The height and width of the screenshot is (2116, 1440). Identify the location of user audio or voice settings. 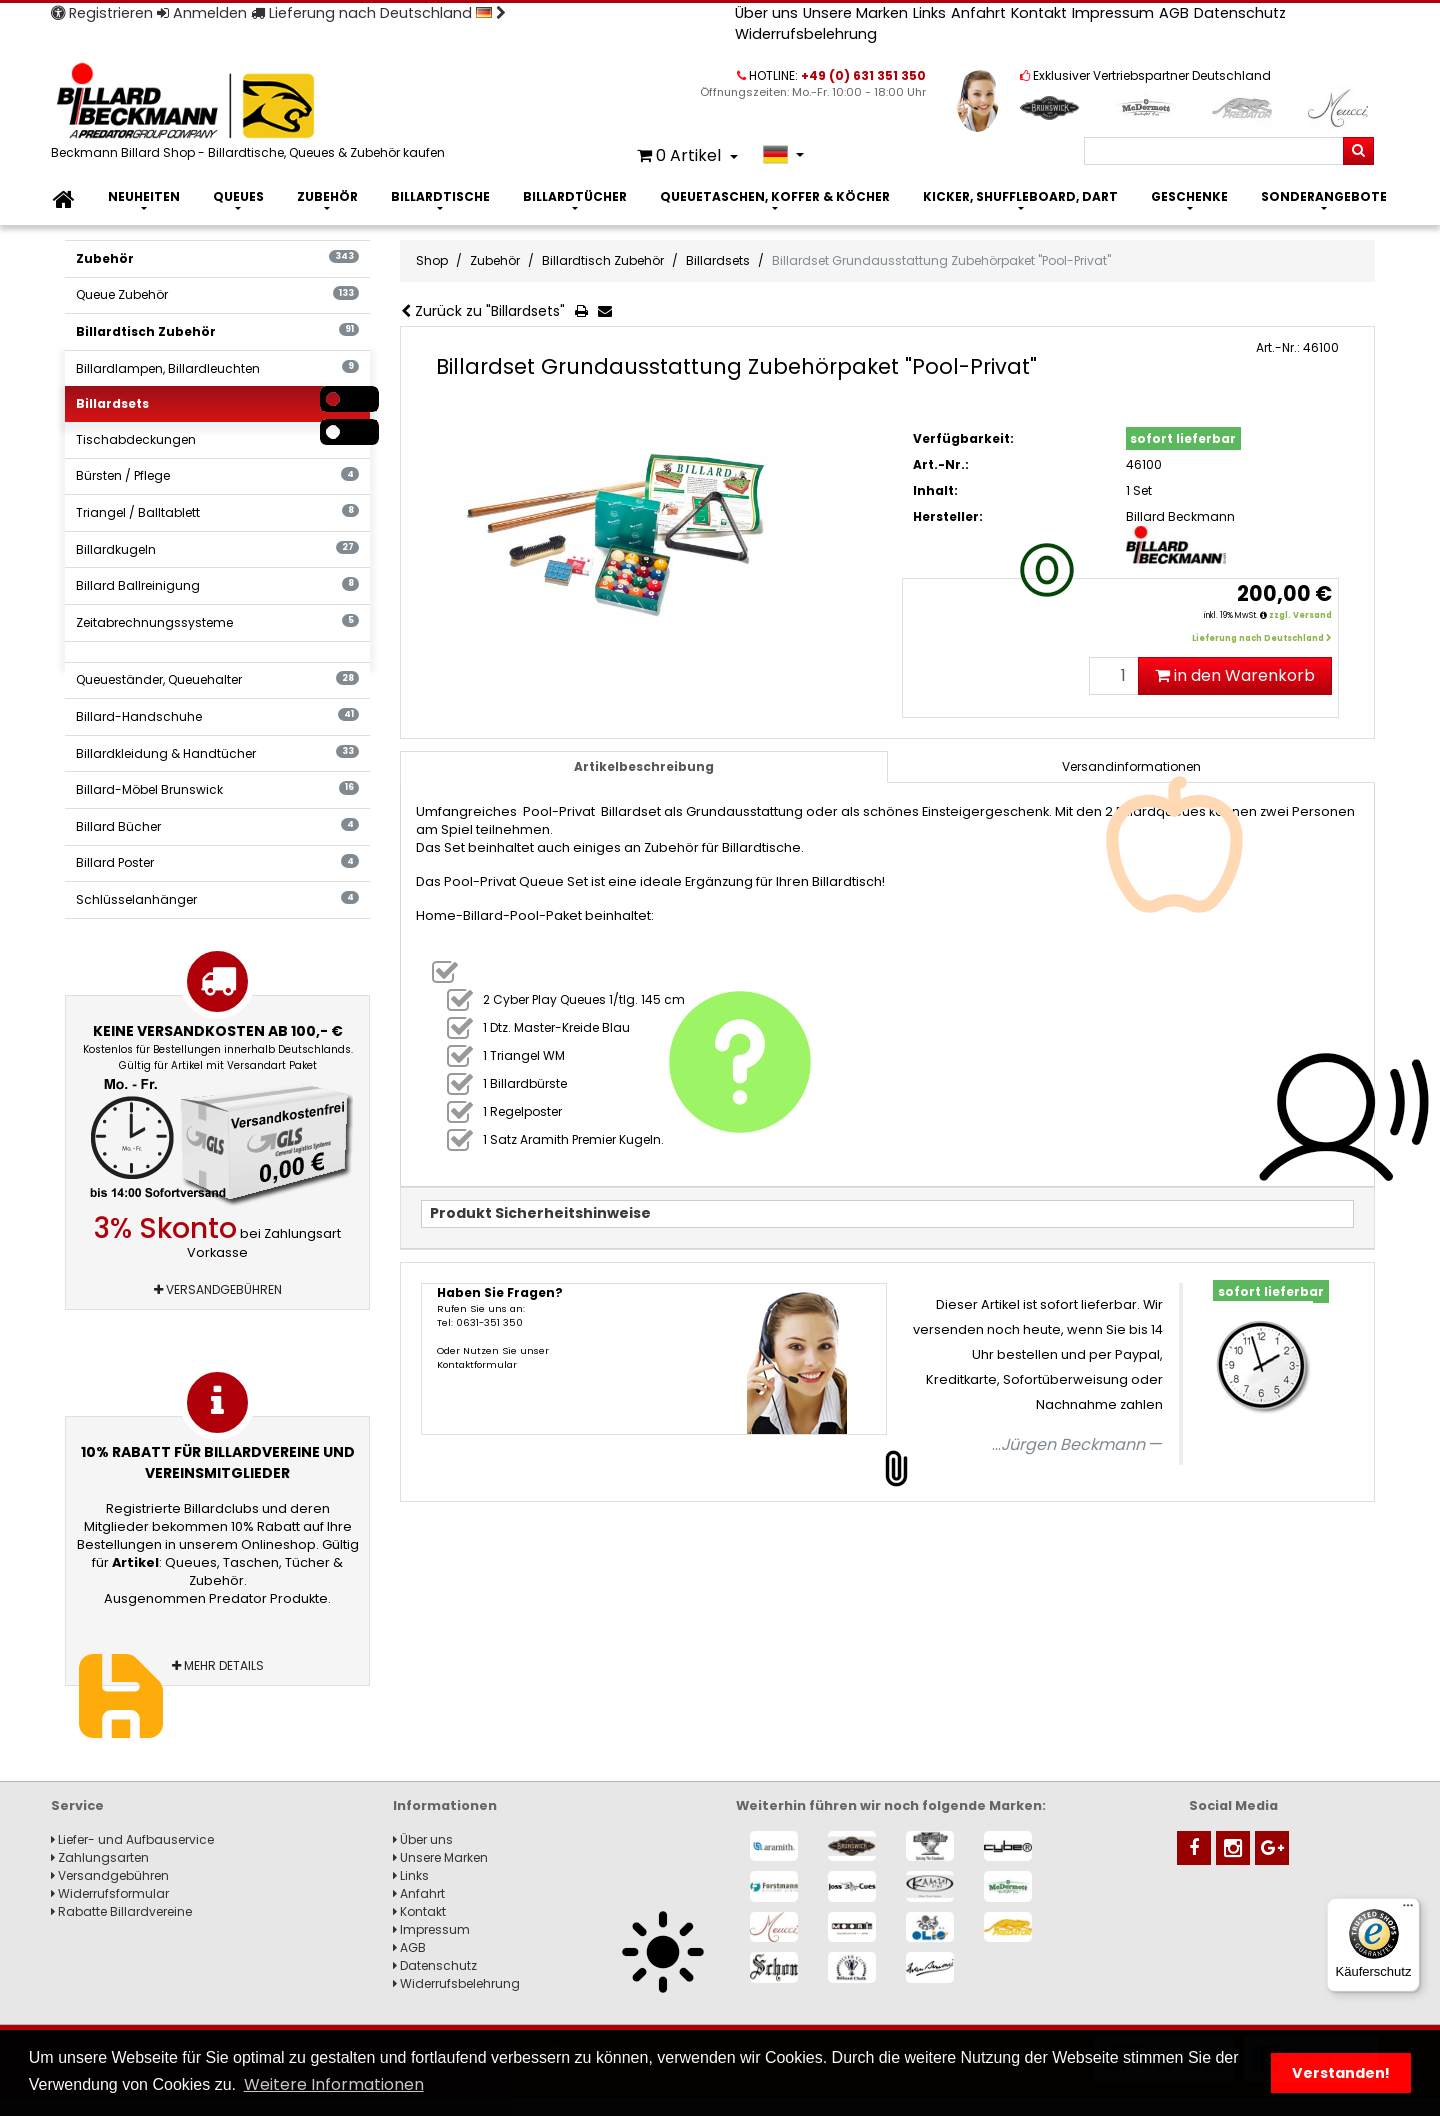
(1341, 1117).